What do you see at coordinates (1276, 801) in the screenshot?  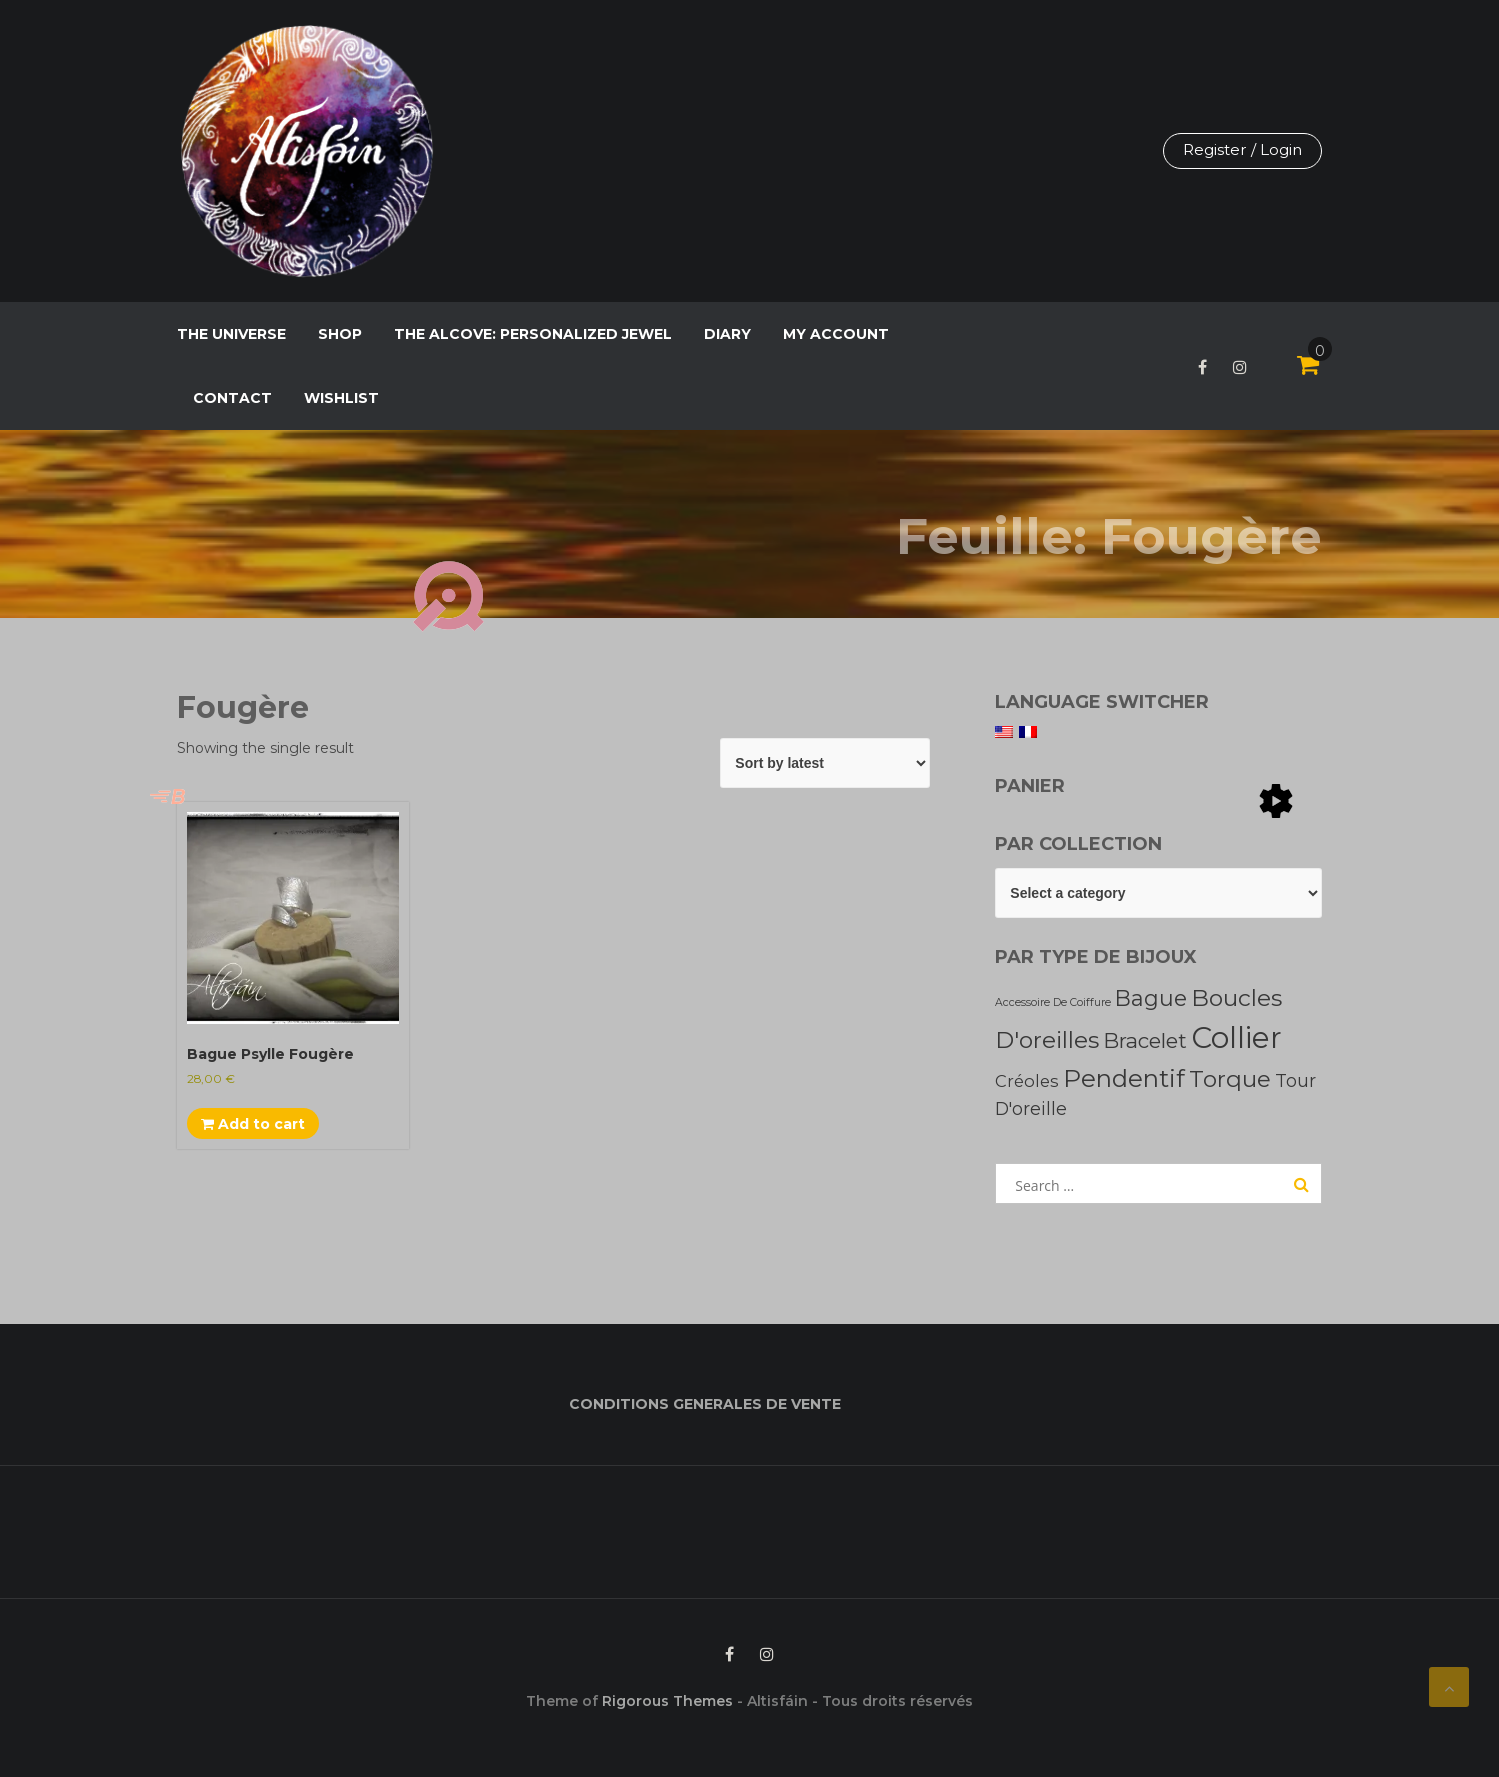 I see `open YouTube Studio app` at bounding box center [1276, 801].